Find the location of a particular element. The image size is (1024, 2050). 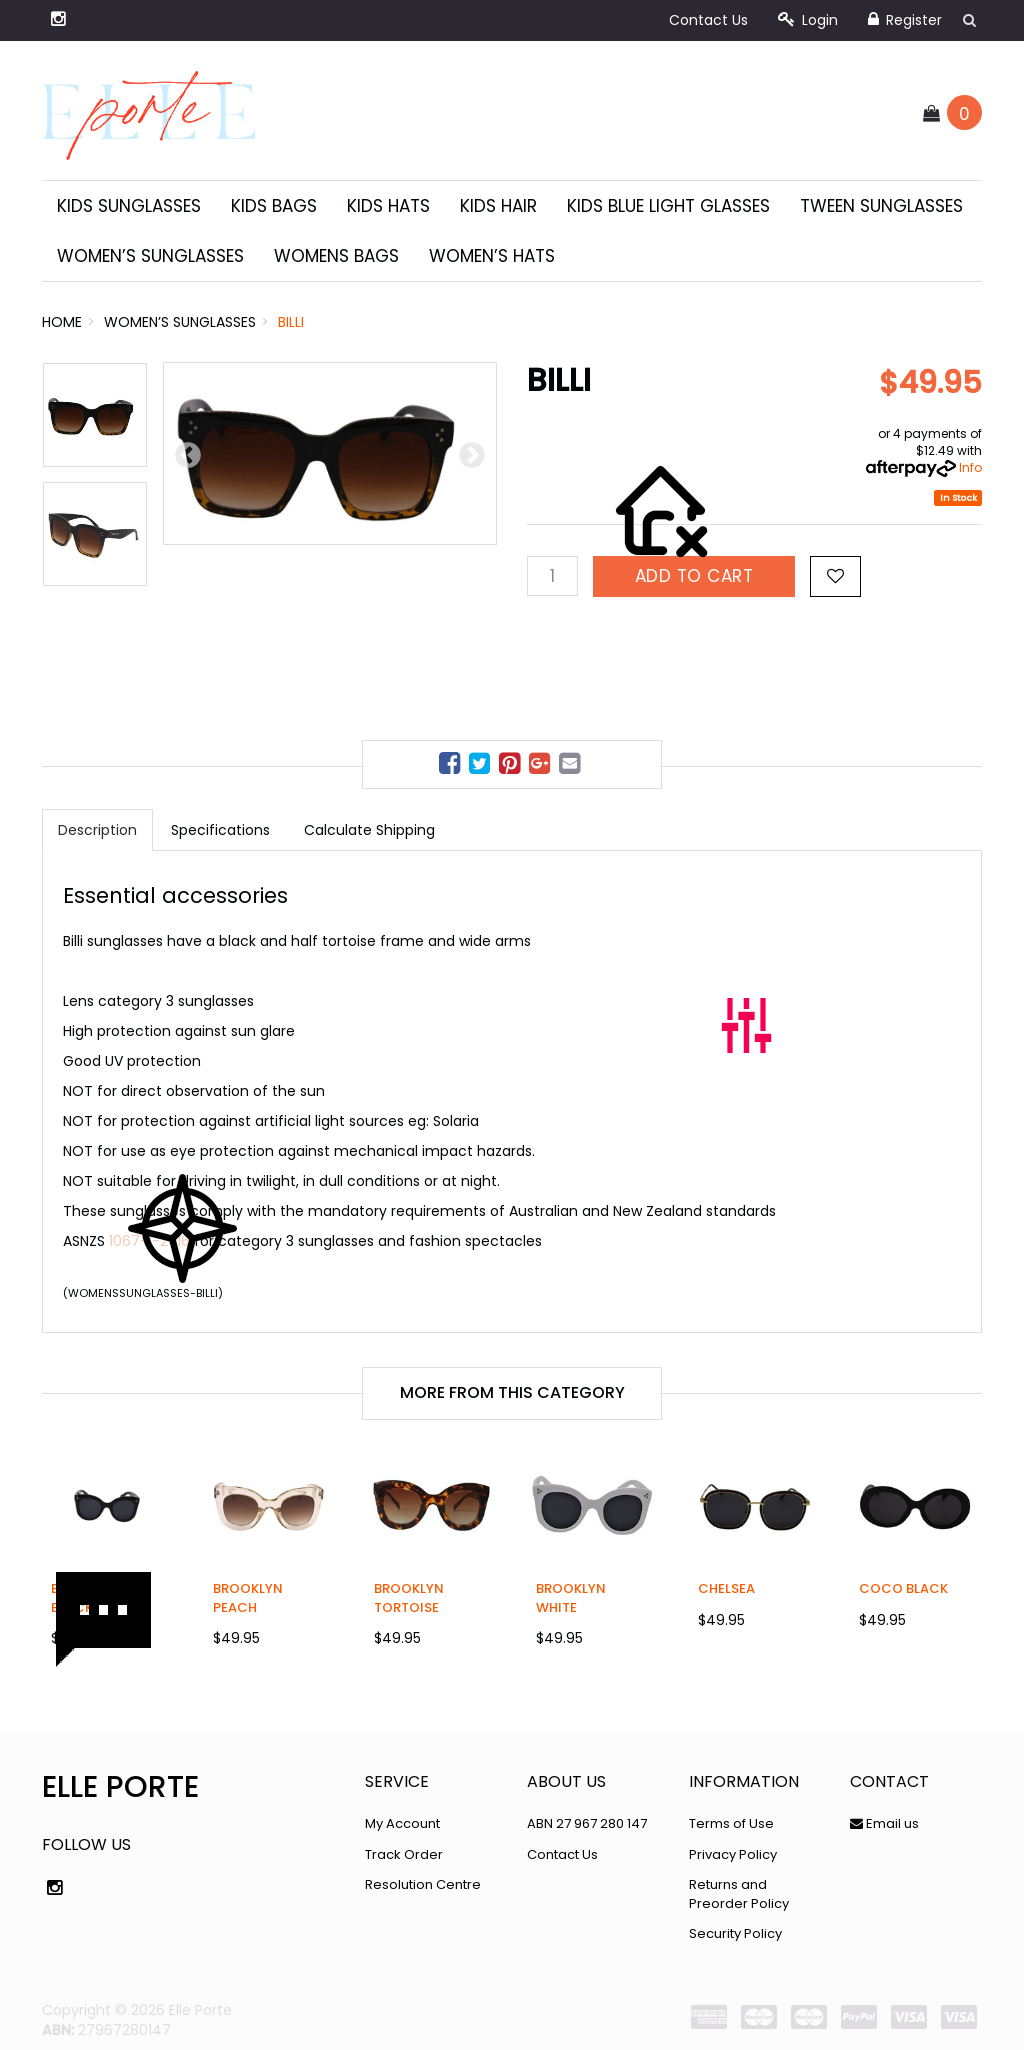

open text messaging app is located at coordinates (103, 1619).